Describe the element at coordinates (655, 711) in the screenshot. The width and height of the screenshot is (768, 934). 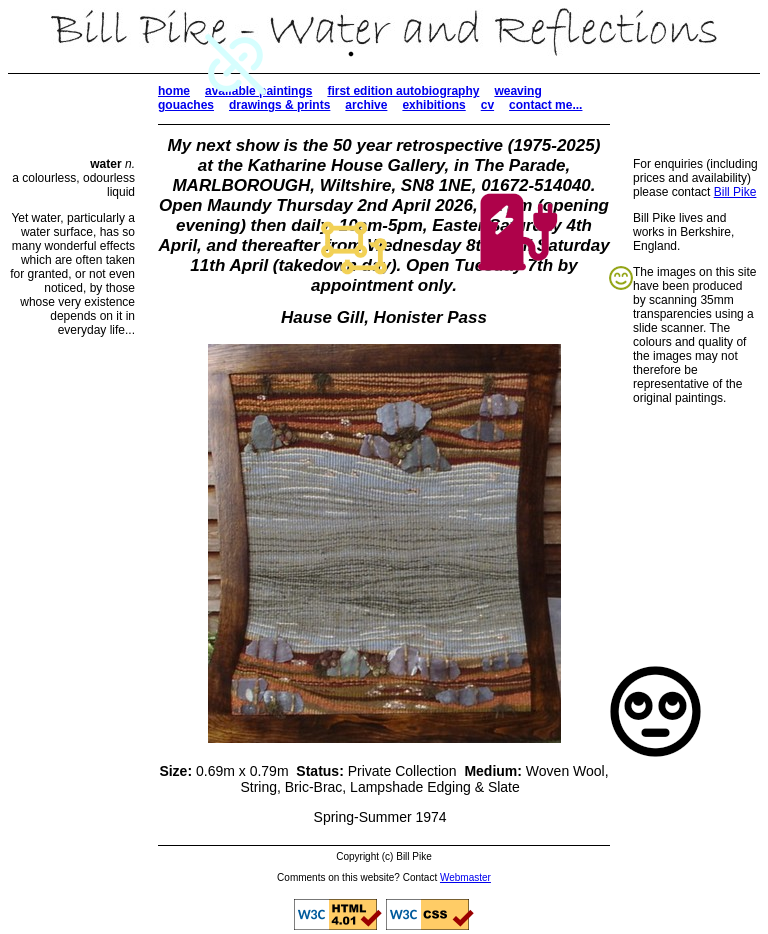
I see `express annoyance or exasperation in a message` at that location.